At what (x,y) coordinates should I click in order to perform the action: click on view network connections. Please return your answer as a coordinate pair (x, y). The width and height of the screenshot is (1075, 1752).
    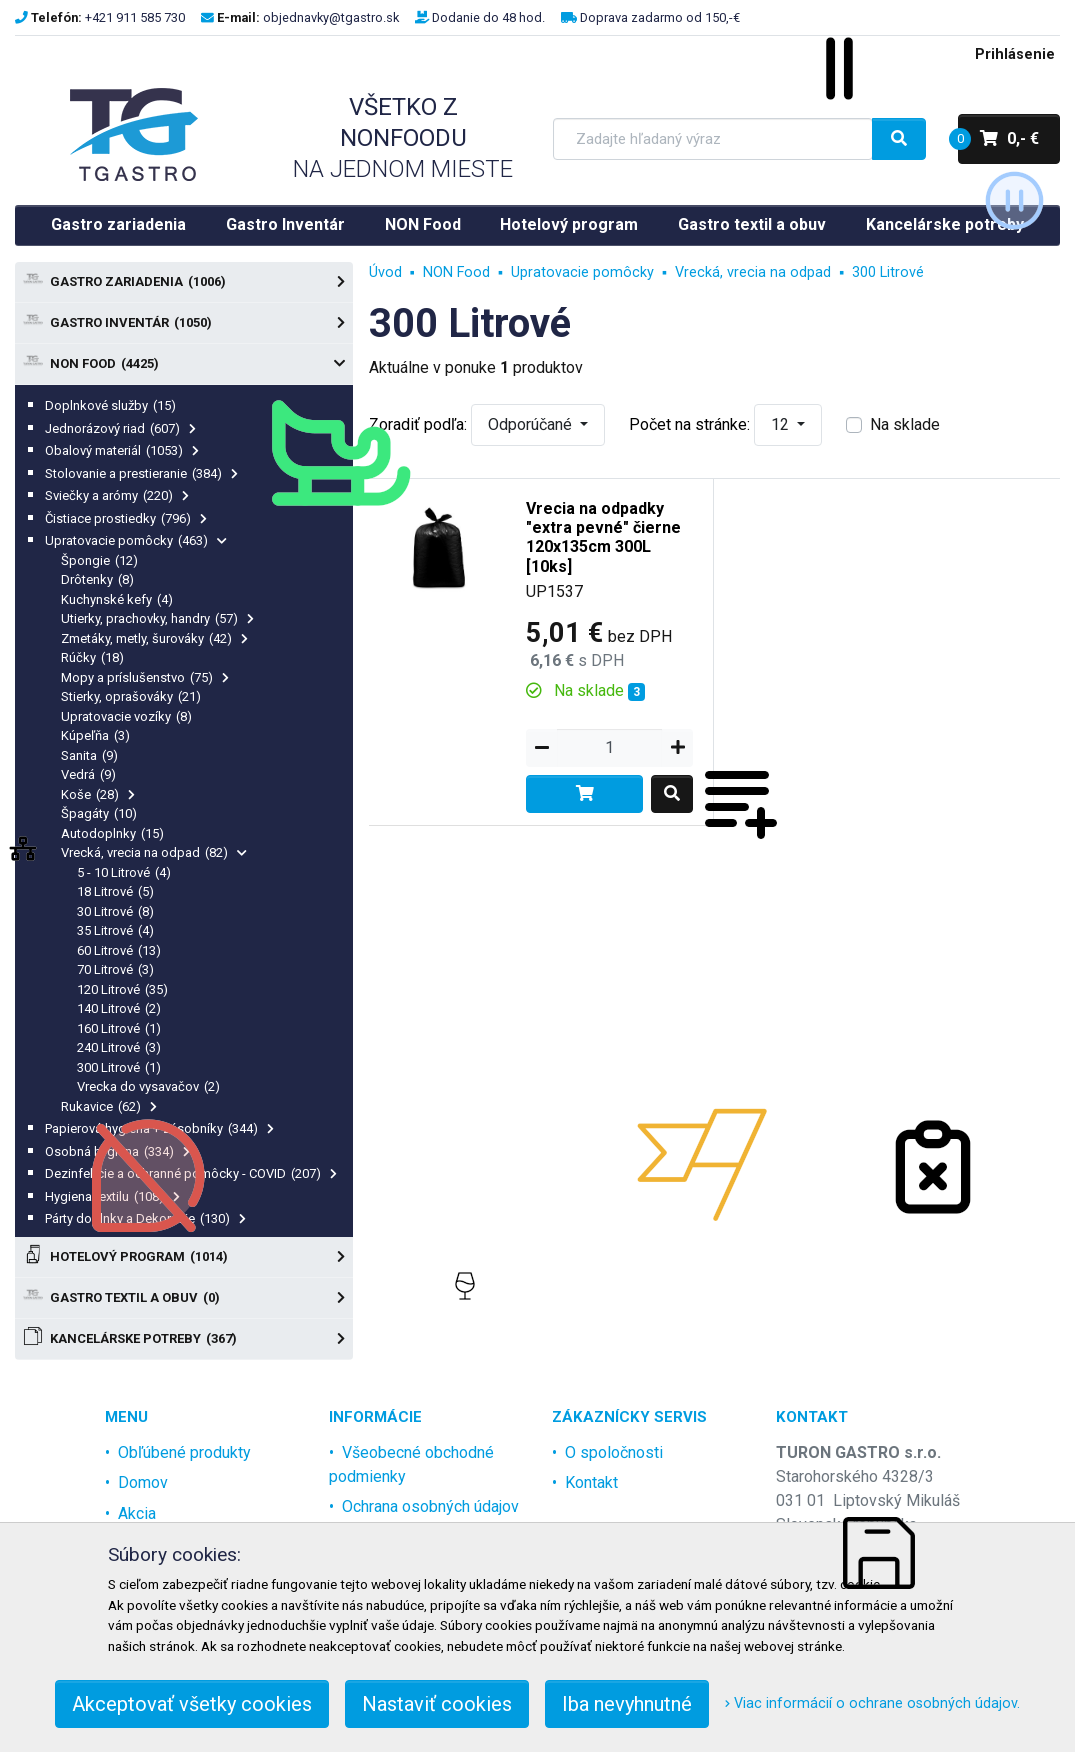
    Looking at the image, I should click on (23, 849).